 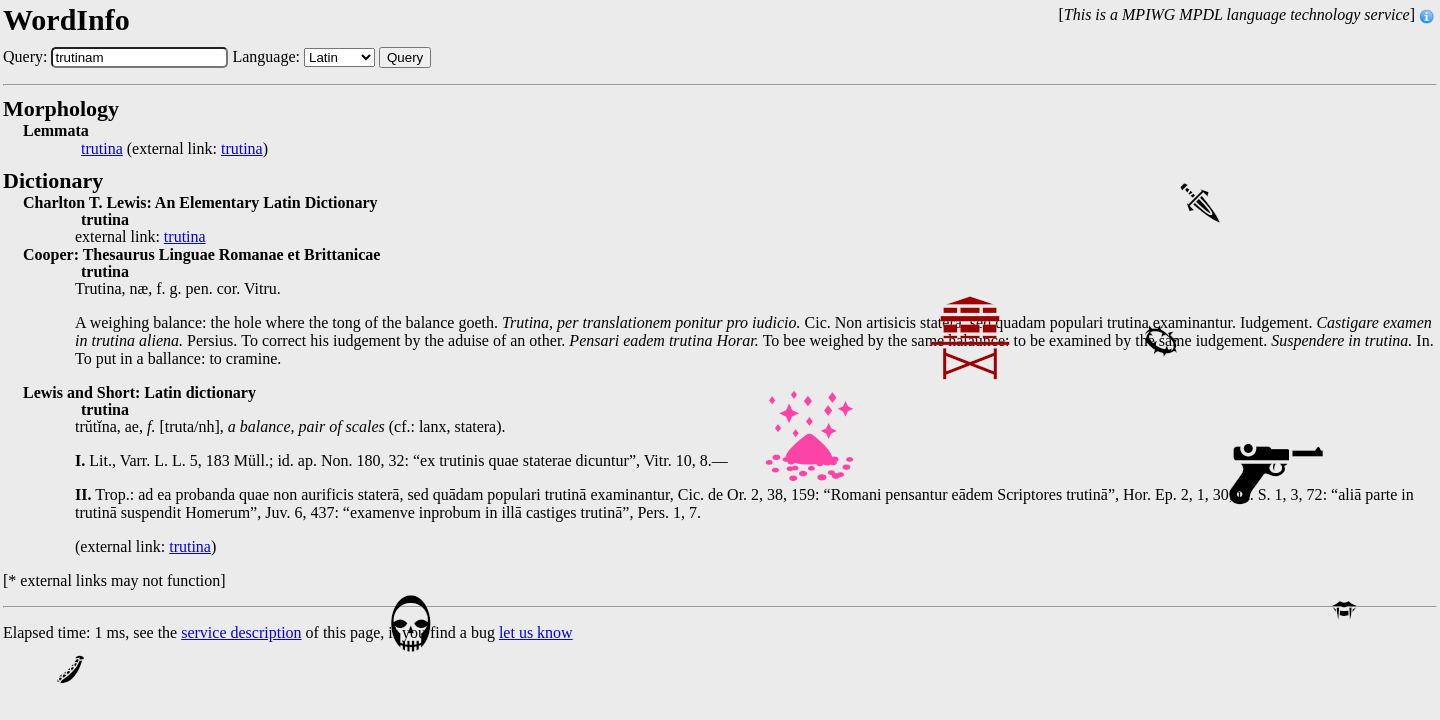 What do you see at coordinates (970, 337) in the screenshot?
I see `indicates a water tower landmark or structure` at bounding box center [970, 337].